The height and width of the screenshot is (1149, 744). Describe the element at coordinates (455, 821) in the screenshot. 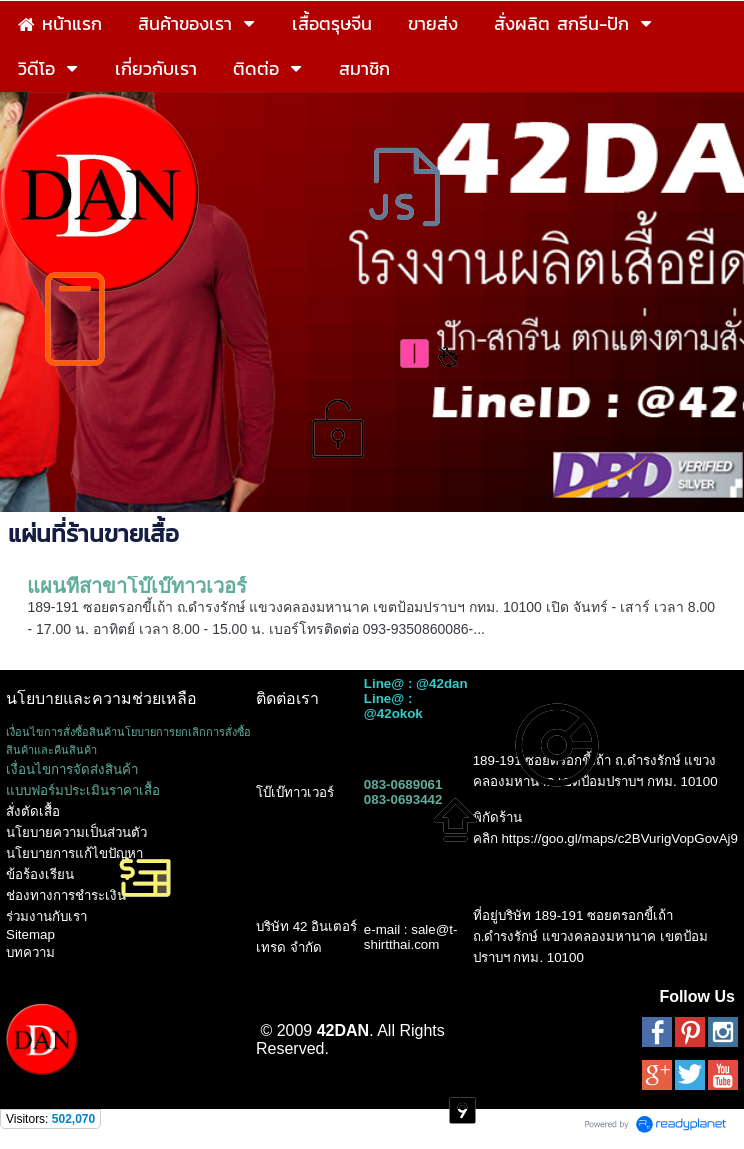

I see `upload a file or content` at that location.